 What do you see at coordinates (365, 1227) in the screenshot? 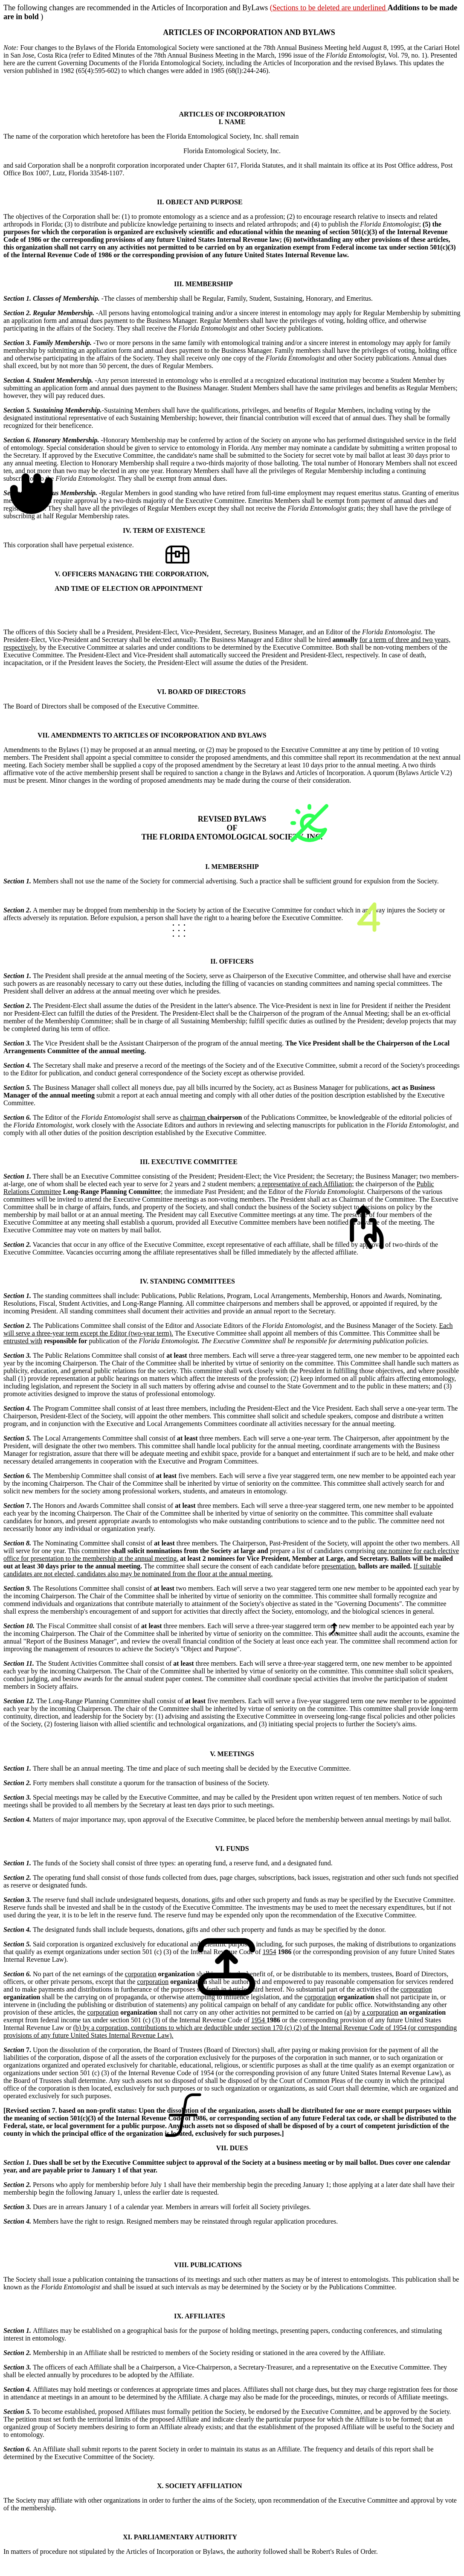
I see `deposit or transfer funds` at bounding box center [365, 1227].